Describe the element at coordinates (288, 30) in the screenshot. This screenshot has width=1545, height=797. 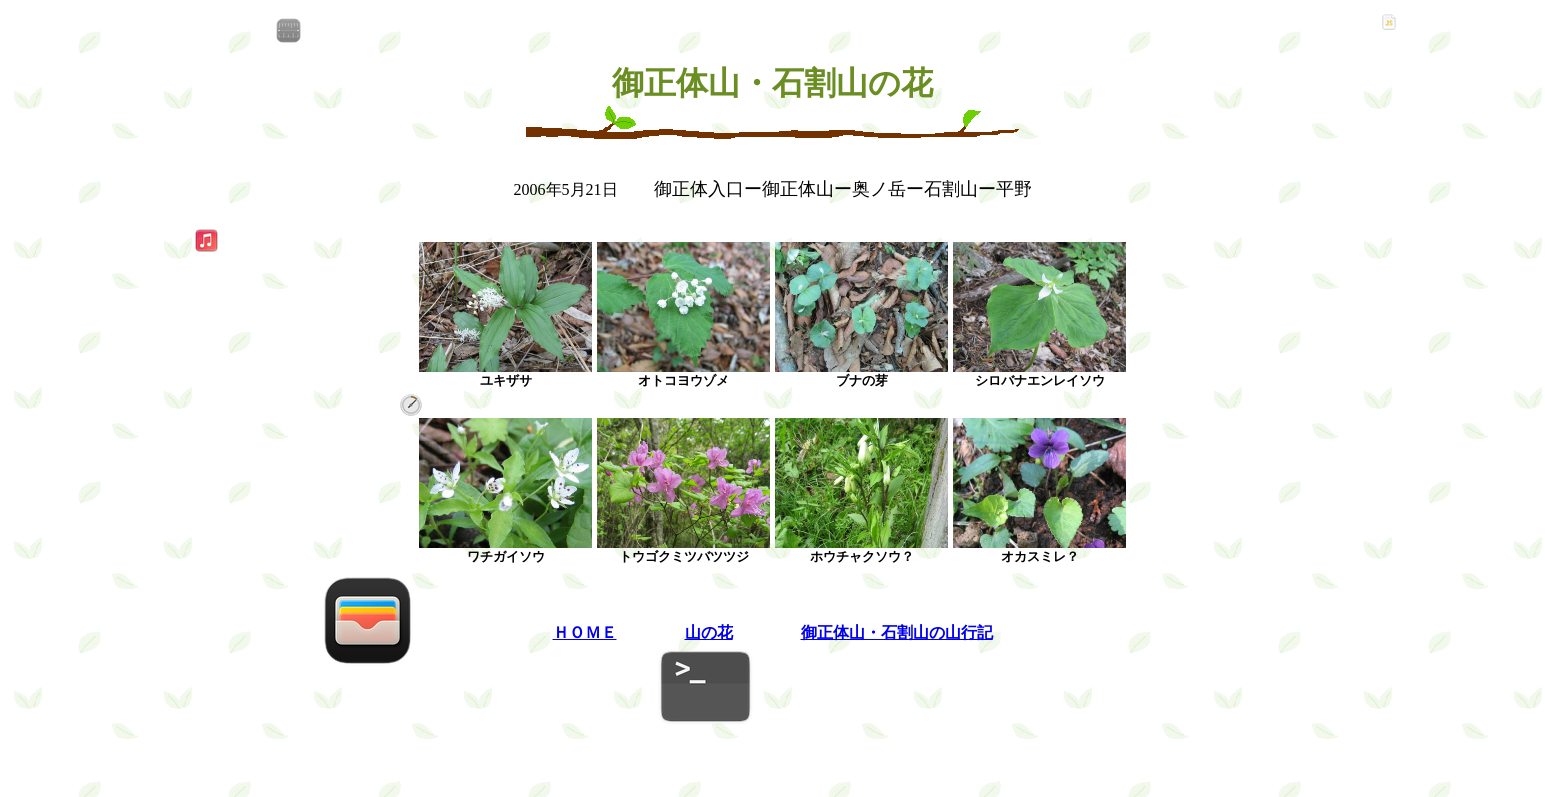
I see `open the Measure app` at that location.